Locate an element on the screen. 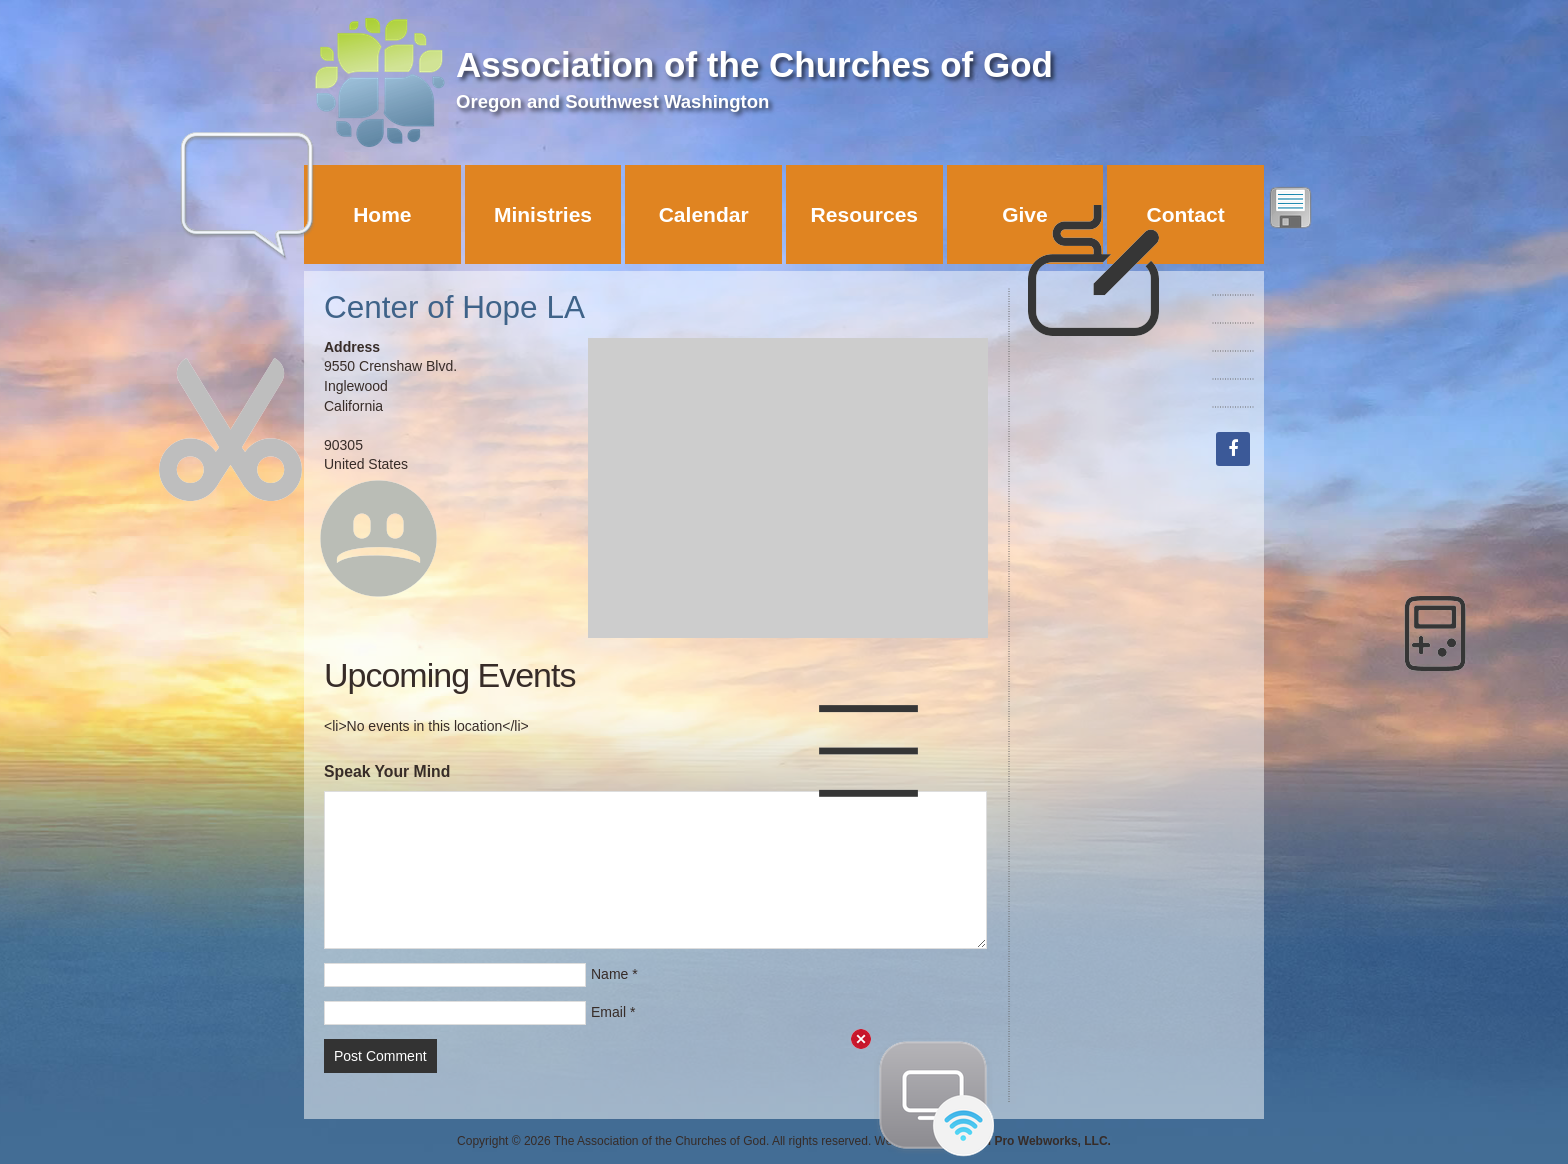 Image resolution: width=1568 pixels, height=1164 pixels. open the games app is located at coordinates (1437, 633).